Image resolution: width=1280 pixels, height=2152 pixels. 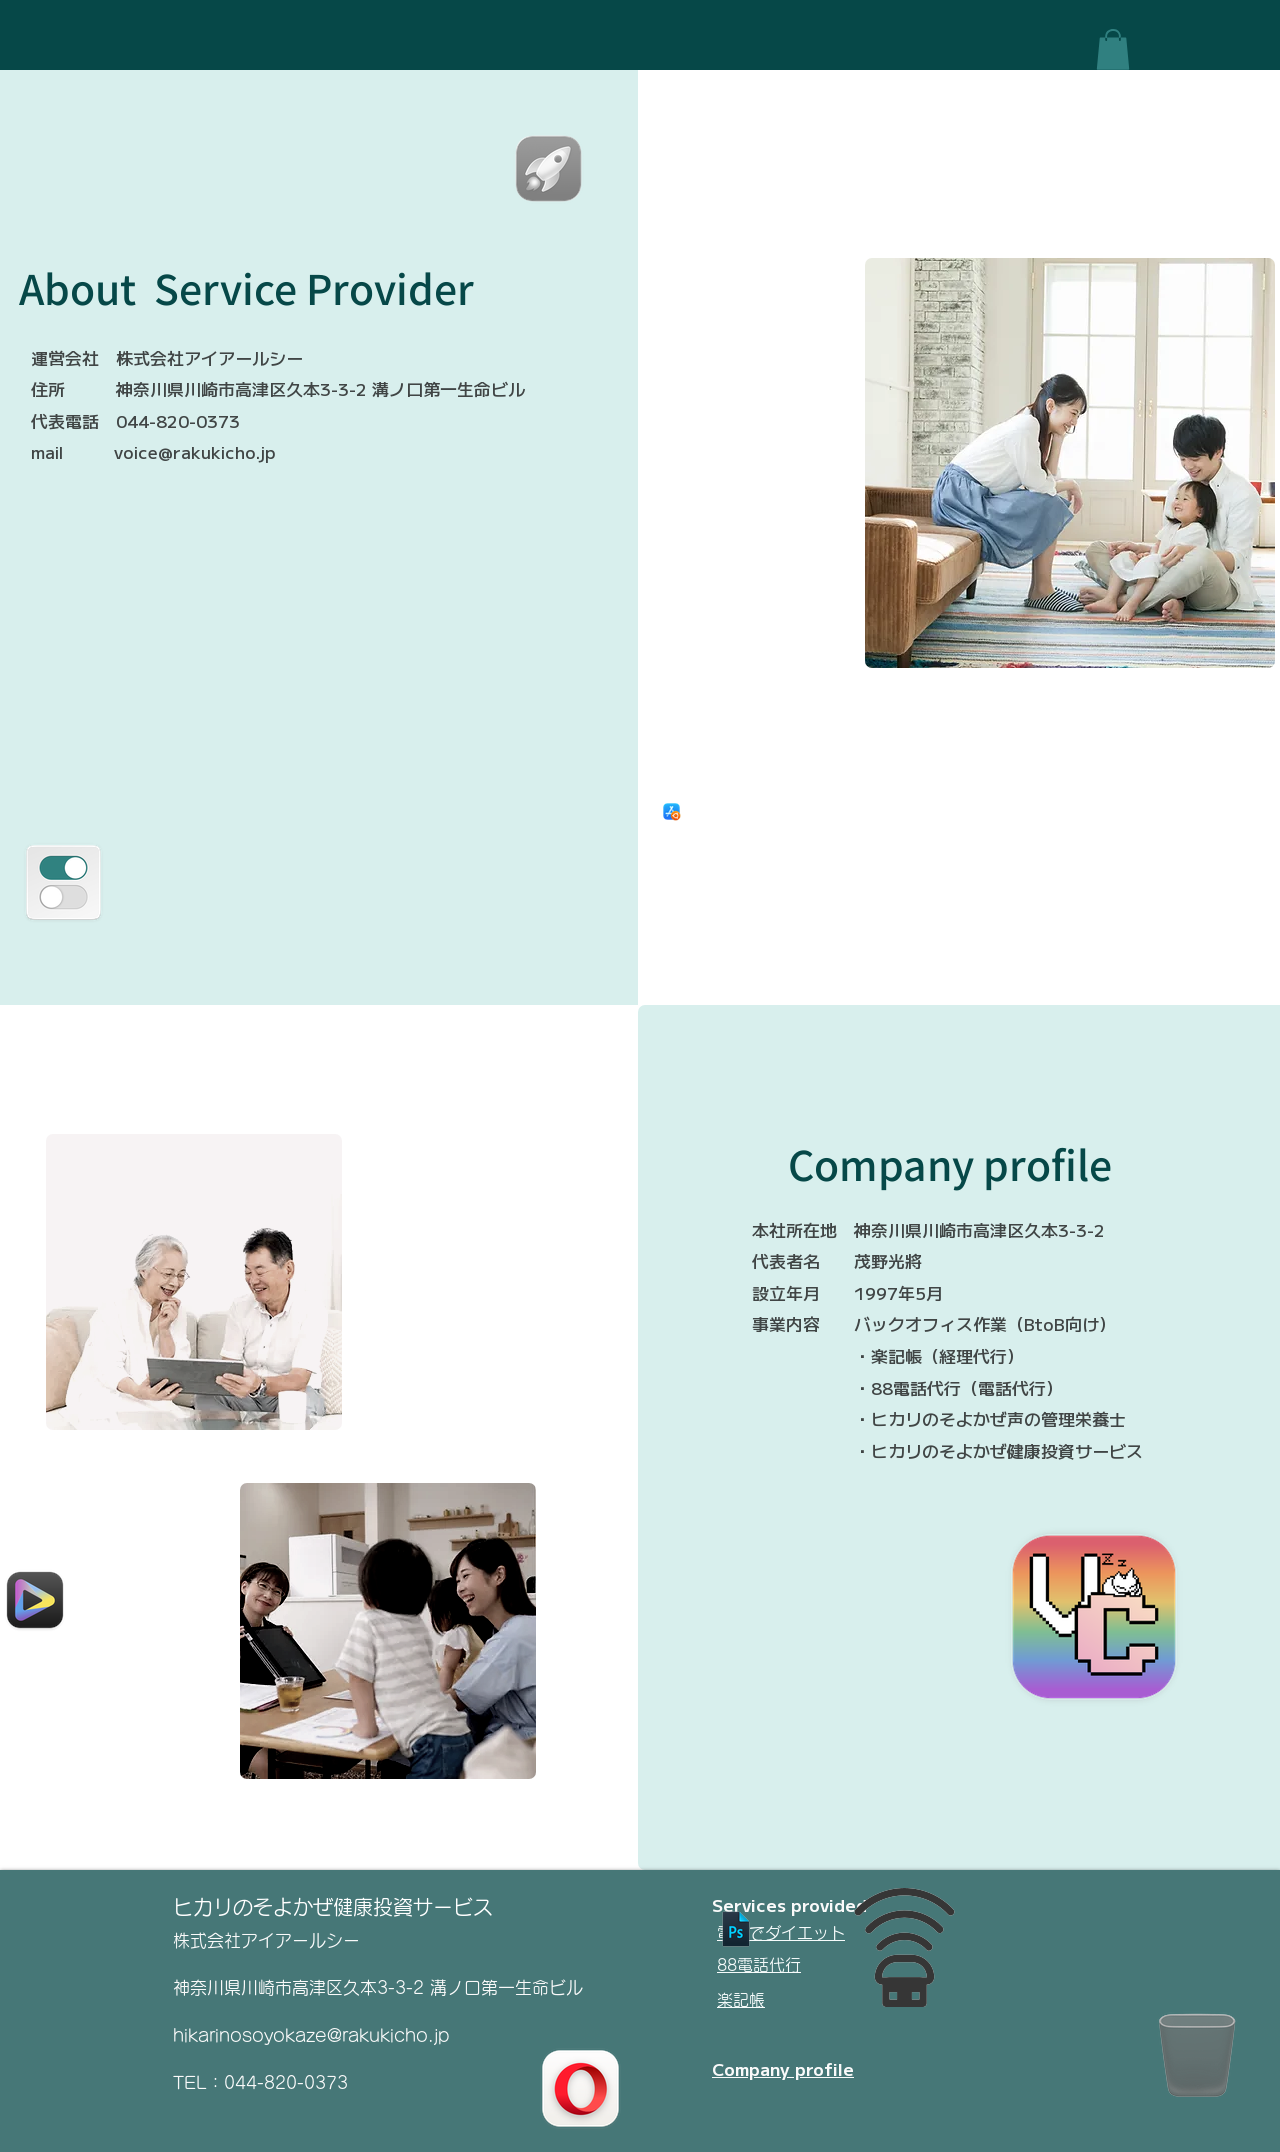 What do you see at coordinates (580, 2088) in the screenshot?
I see `open the opera web browser` at bounding box center [580, 2088].